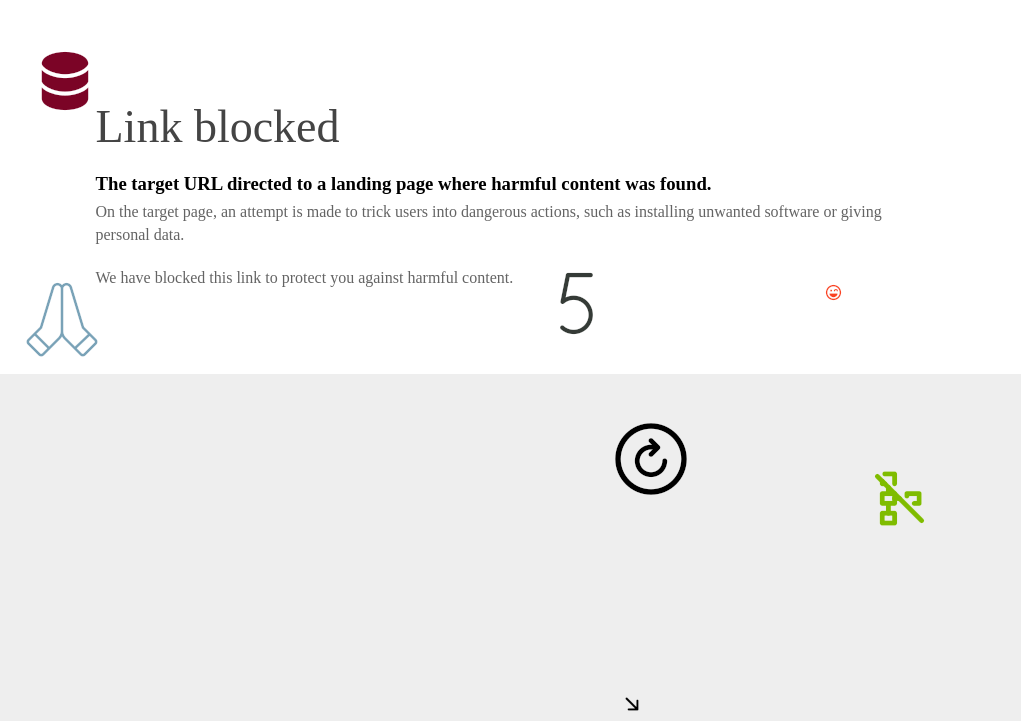 Image resolution: width=1021 pixels, height=721 pixels. Describe the element at coordinates (833, 292) in the screenshot. I see `add a playful or humorous reaction` at that location.